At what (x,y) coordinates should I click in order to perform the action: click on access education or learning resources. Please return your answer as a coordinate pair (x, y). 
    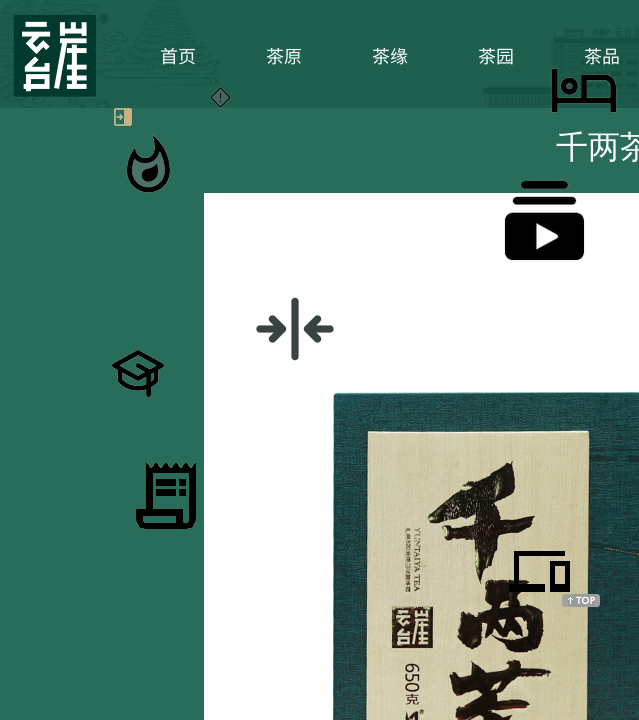
    Looking at the image, I should click on (138, 372).